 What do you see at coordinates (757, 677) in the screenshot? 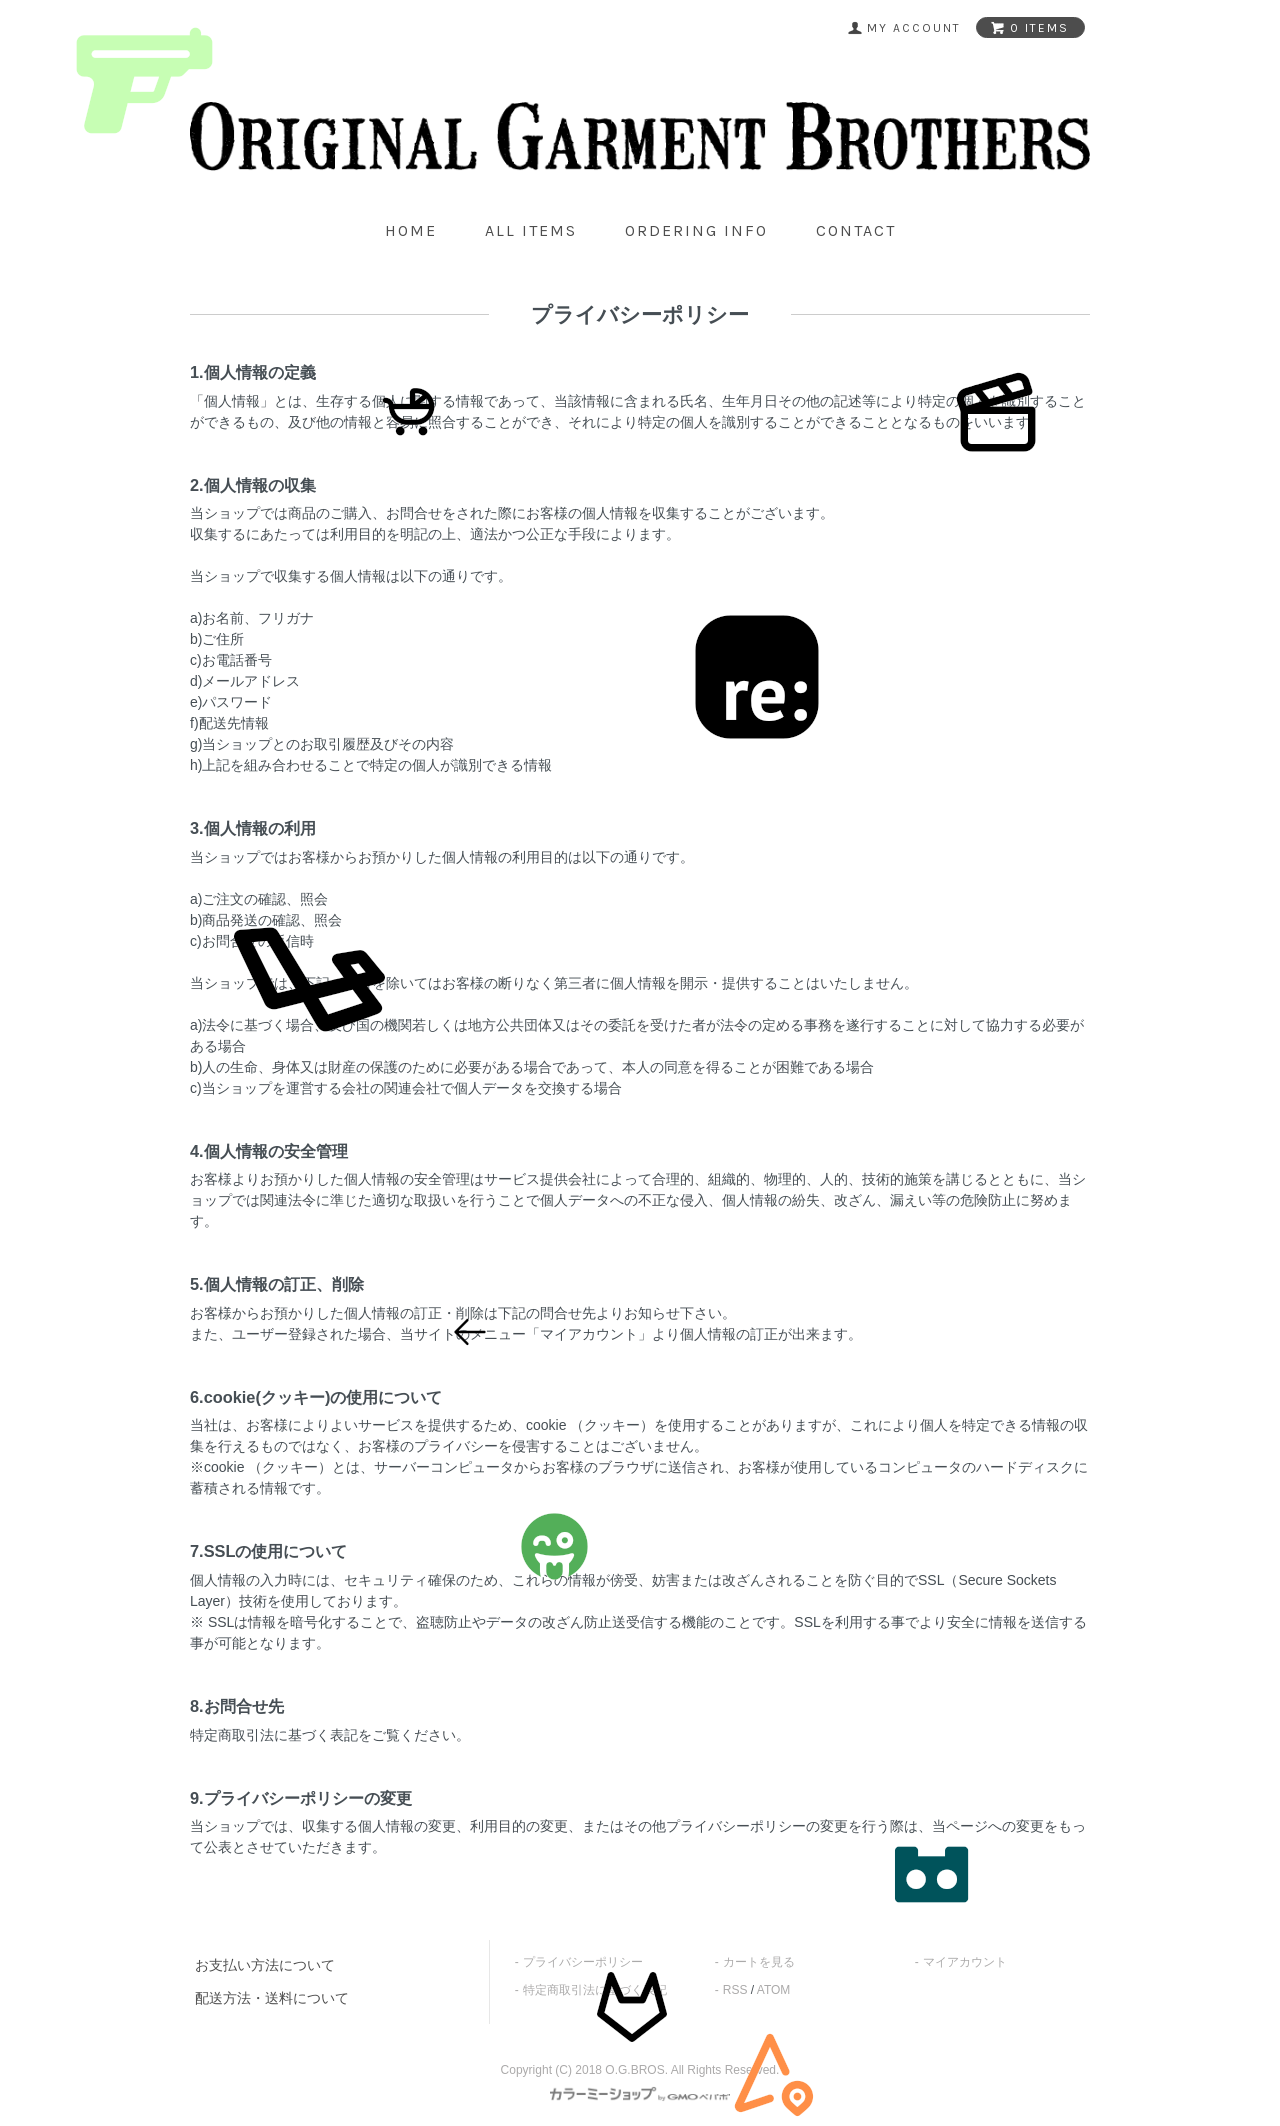
I see `replyd app logo` at bounding box center [757, 677].